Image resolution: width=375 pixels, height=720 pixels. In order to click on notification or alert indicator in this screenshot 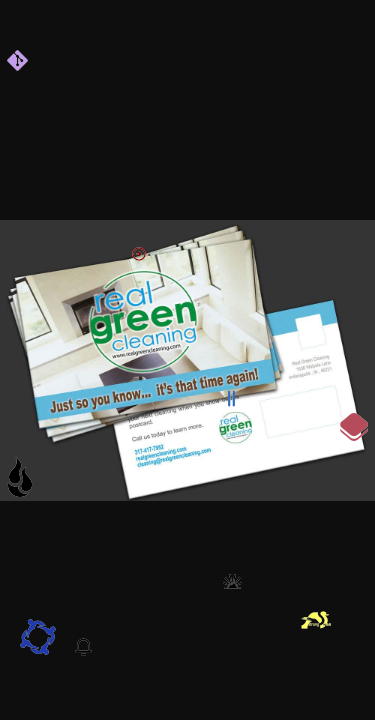, I will do `click(83, 646)`.